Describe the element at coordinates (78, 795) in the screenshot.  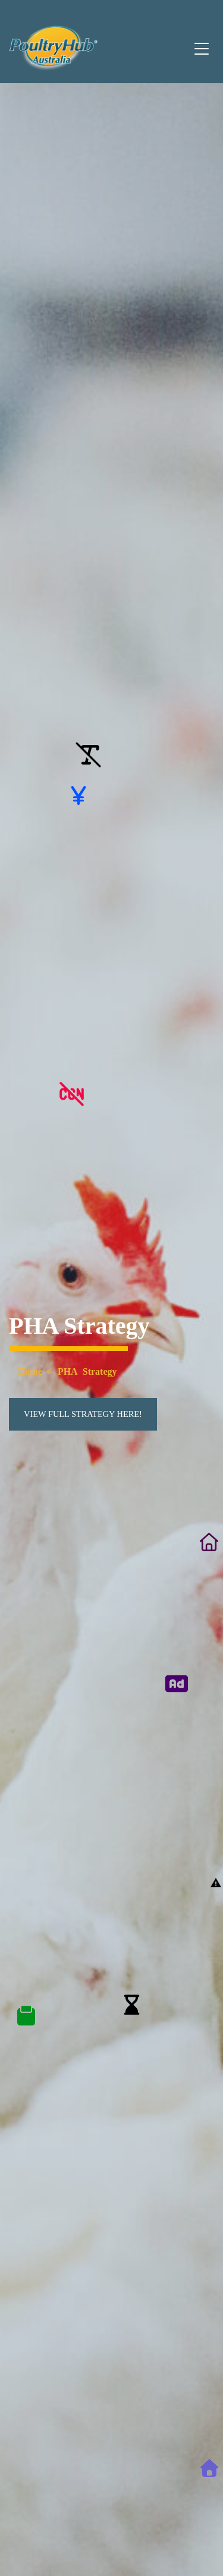
I see `view prices in japanese yen` at that location.